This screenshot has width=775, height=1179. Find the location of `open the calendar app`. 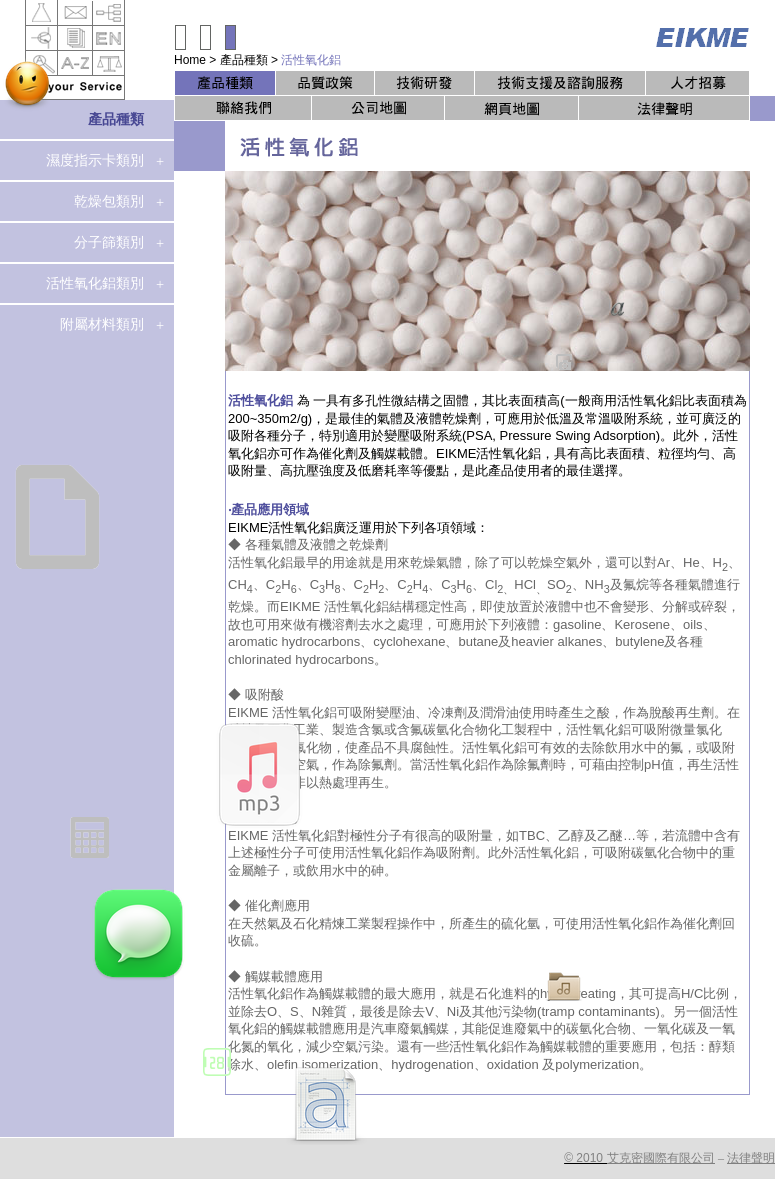

open the calendar app is located at coordinates (217, 1062).